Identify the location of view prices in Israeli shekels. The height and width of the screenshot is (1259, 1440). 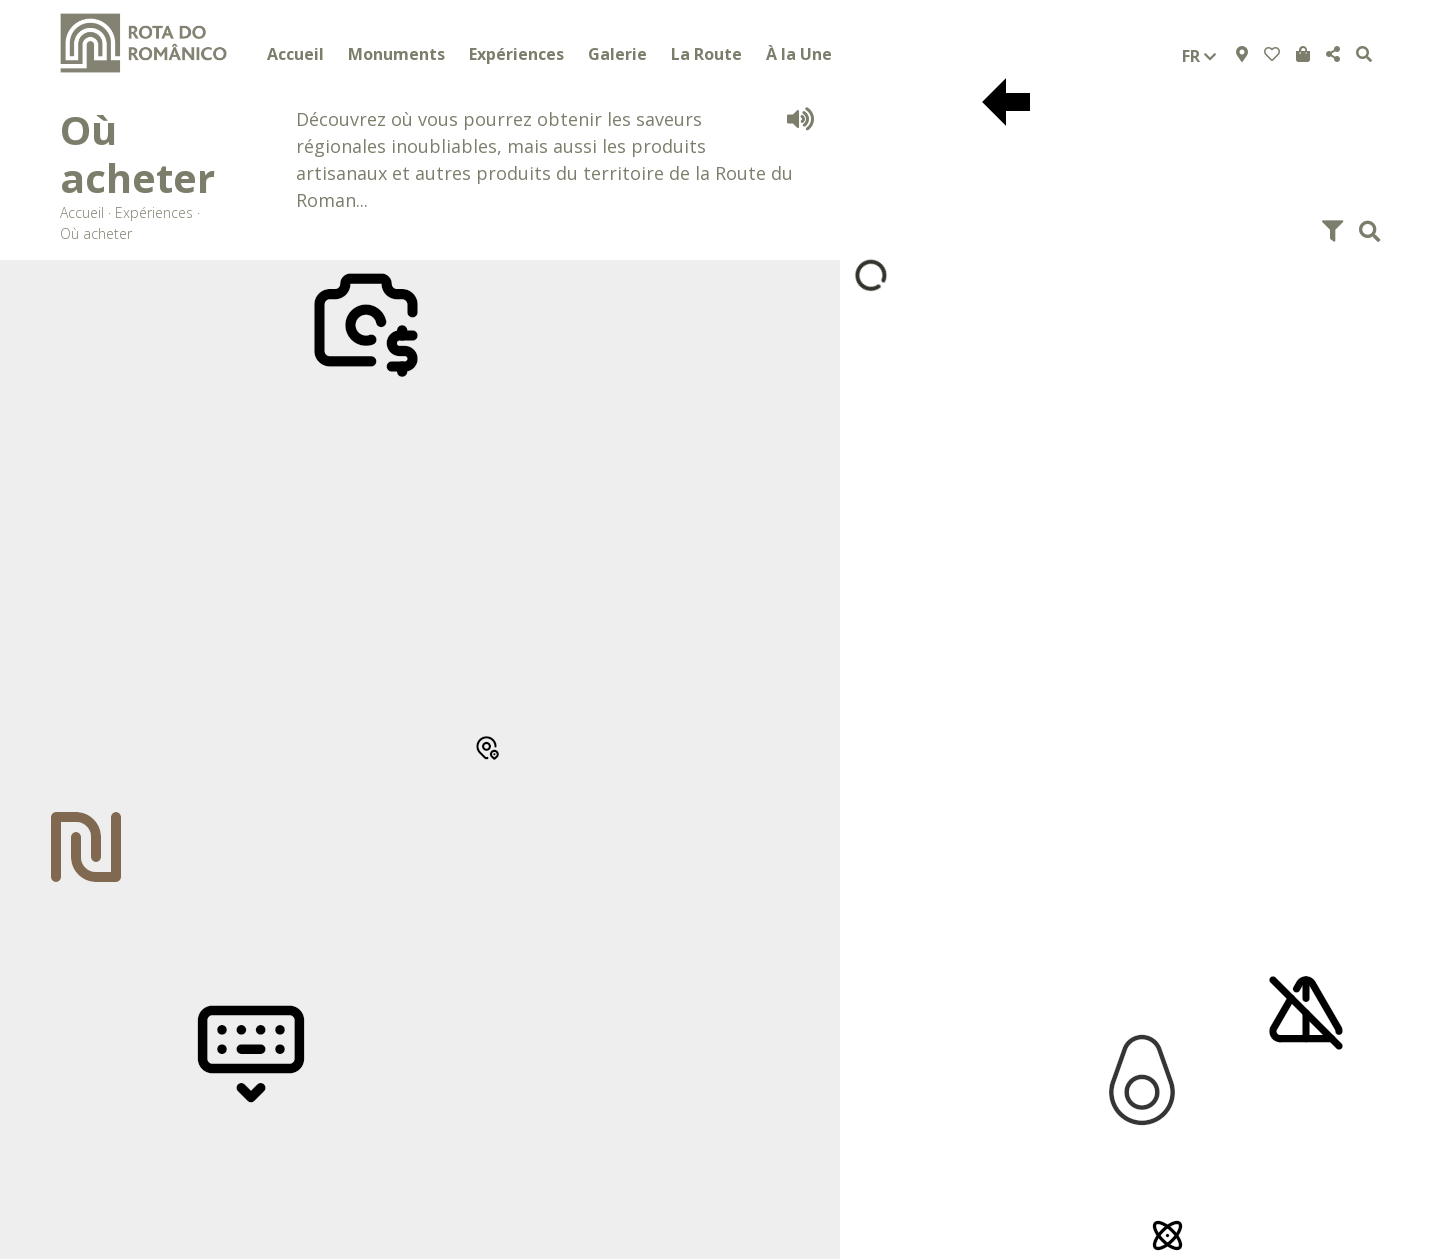
(86, 847).